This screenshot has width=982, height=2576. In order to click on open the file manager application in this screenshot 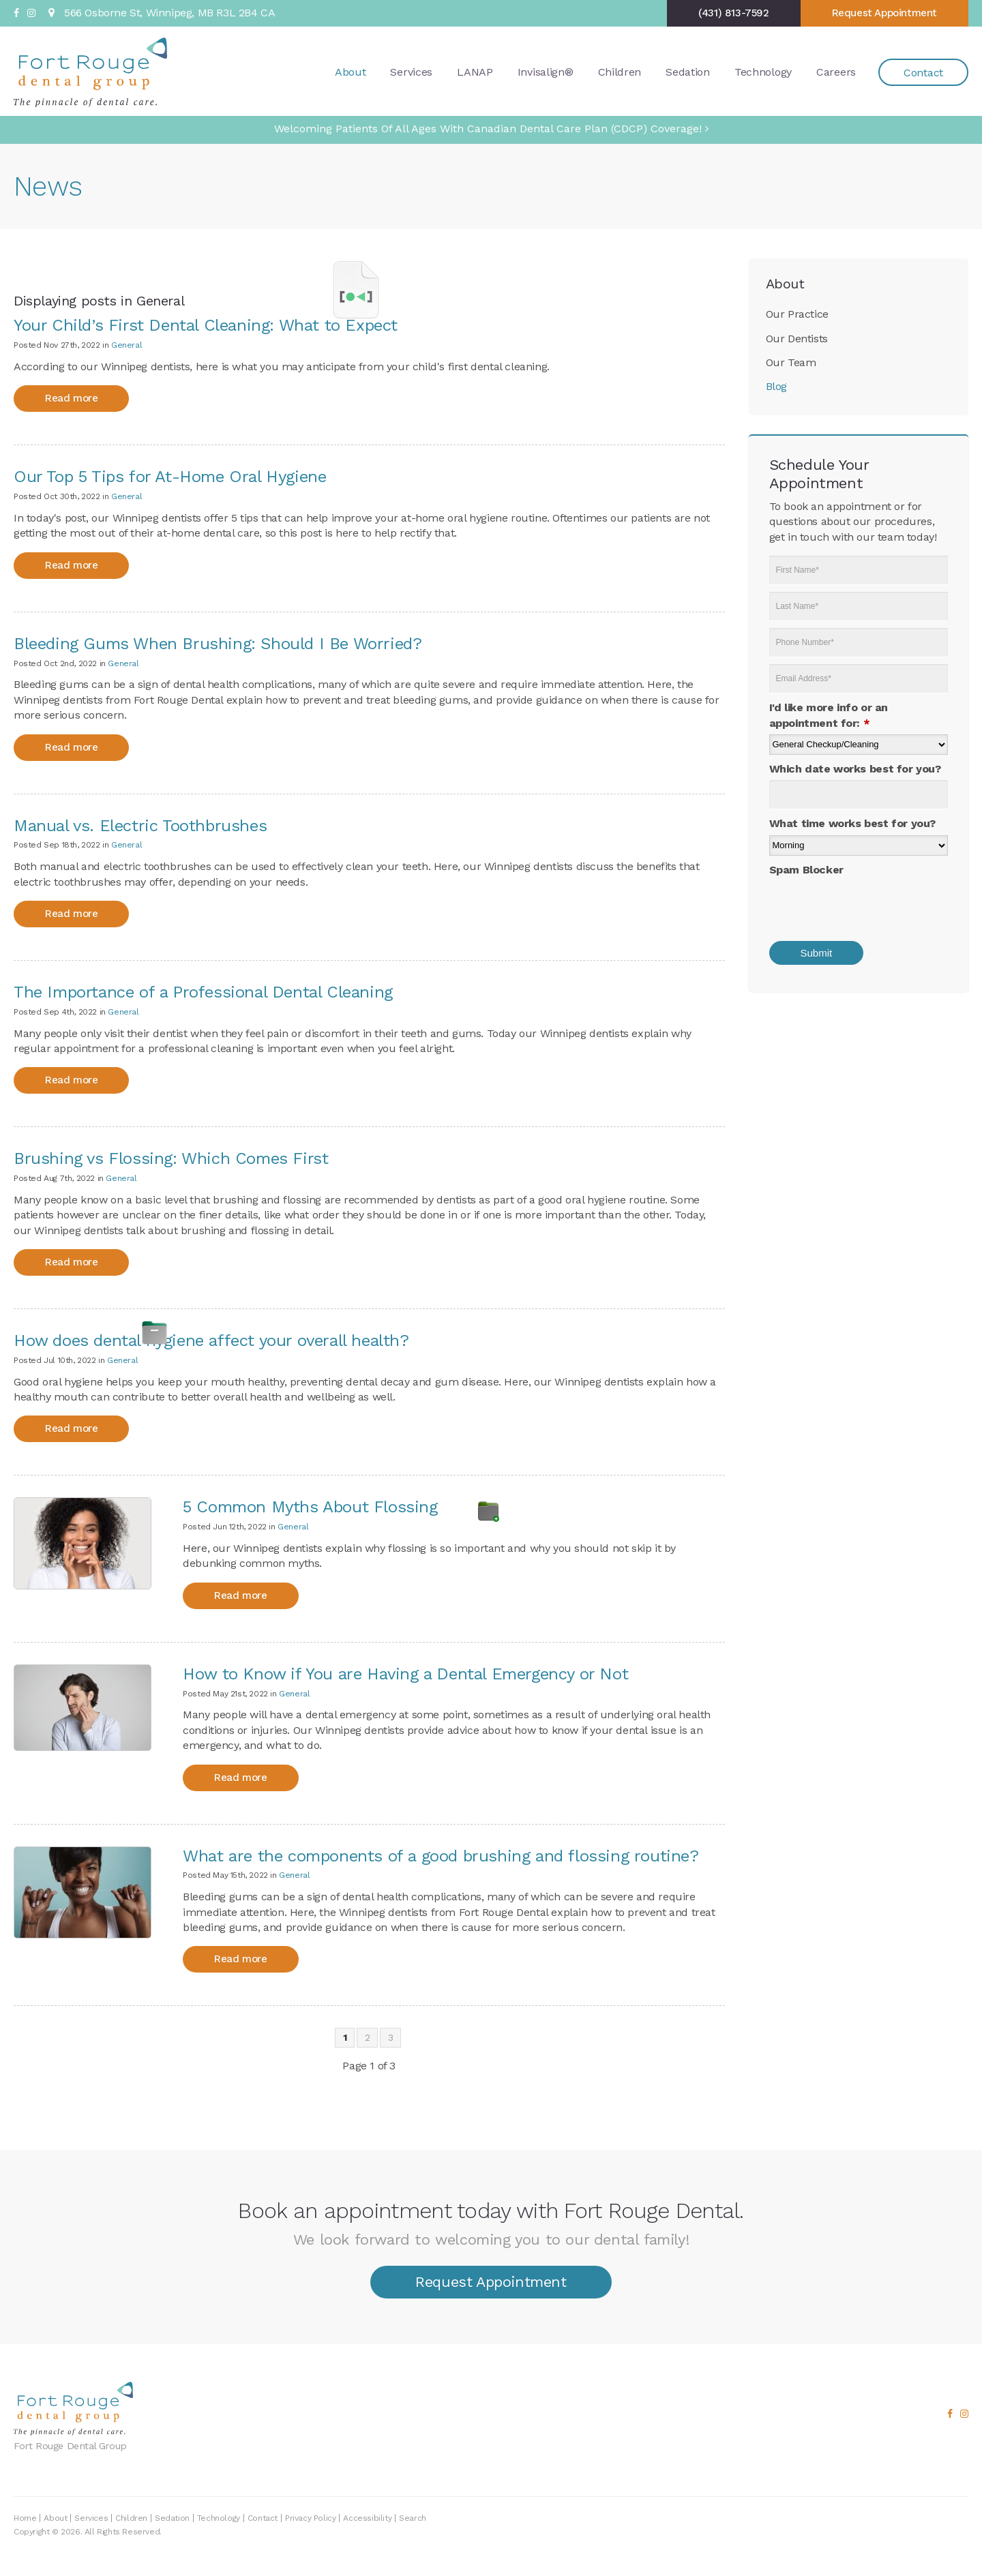, I will do `click(154, 1332)`.